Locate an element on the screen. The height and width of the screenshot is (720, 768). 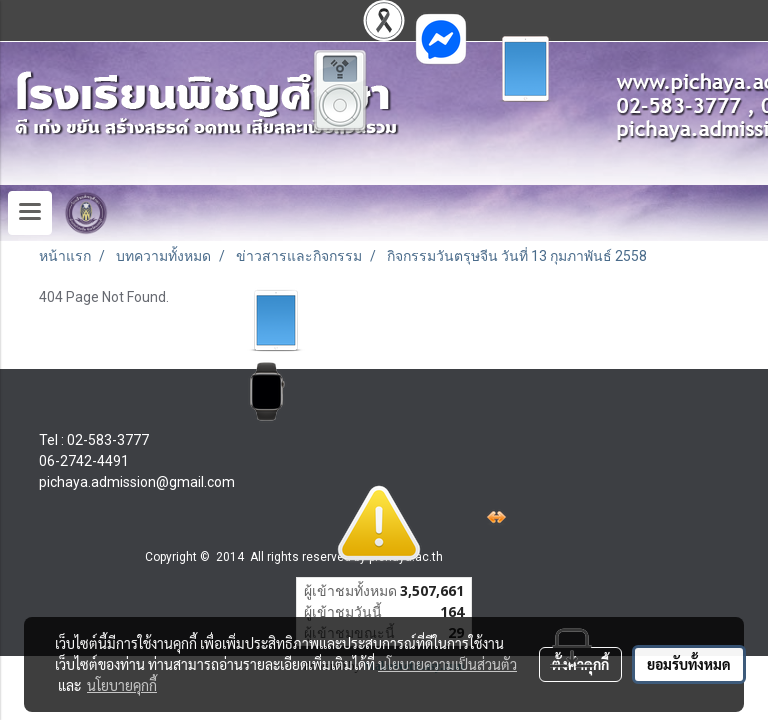
manage connected iPad device is located at coordinates (276, 320).